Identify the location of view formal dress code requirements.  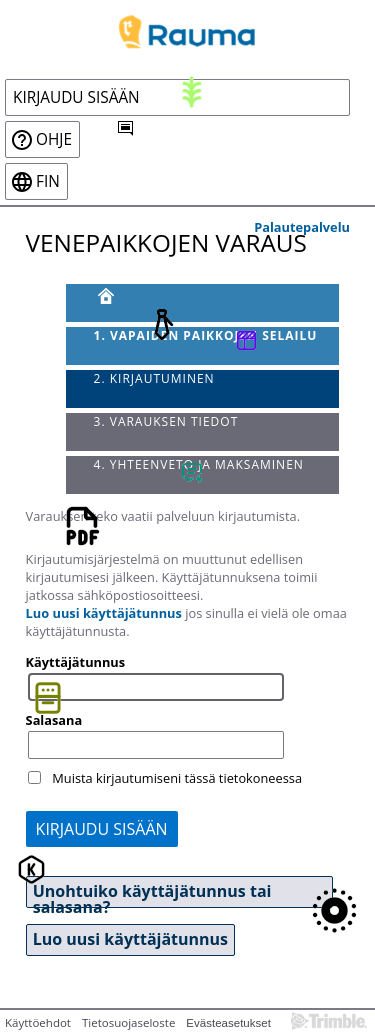
(162, 324).